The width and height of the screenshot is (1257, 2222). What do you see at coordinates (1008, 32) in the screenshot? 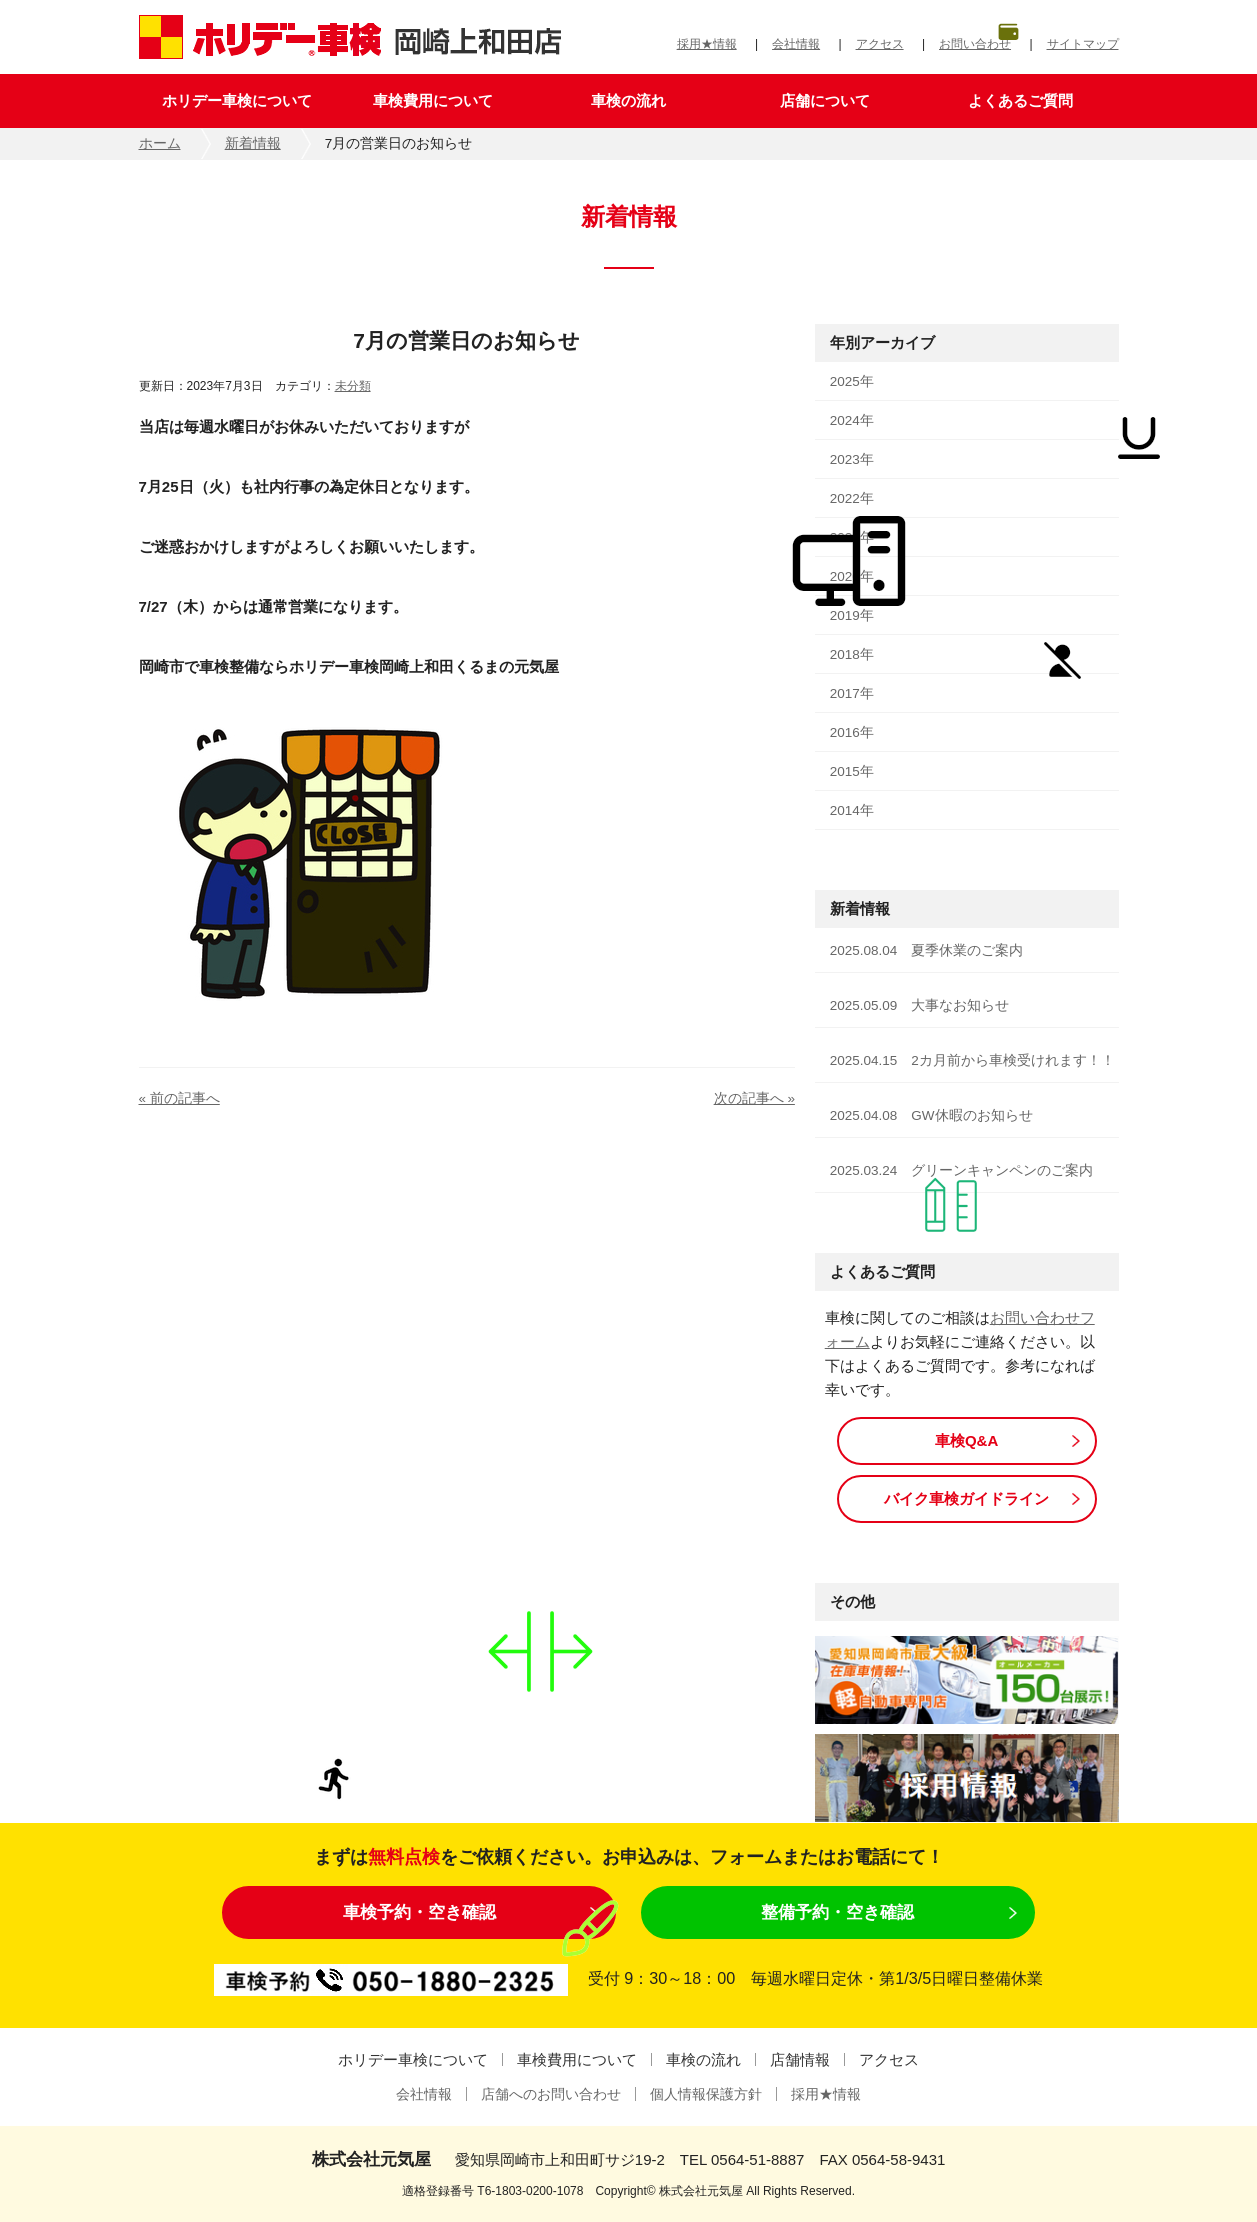
I see `access your wallet or payment methods` at bounding box center [1008, 32].